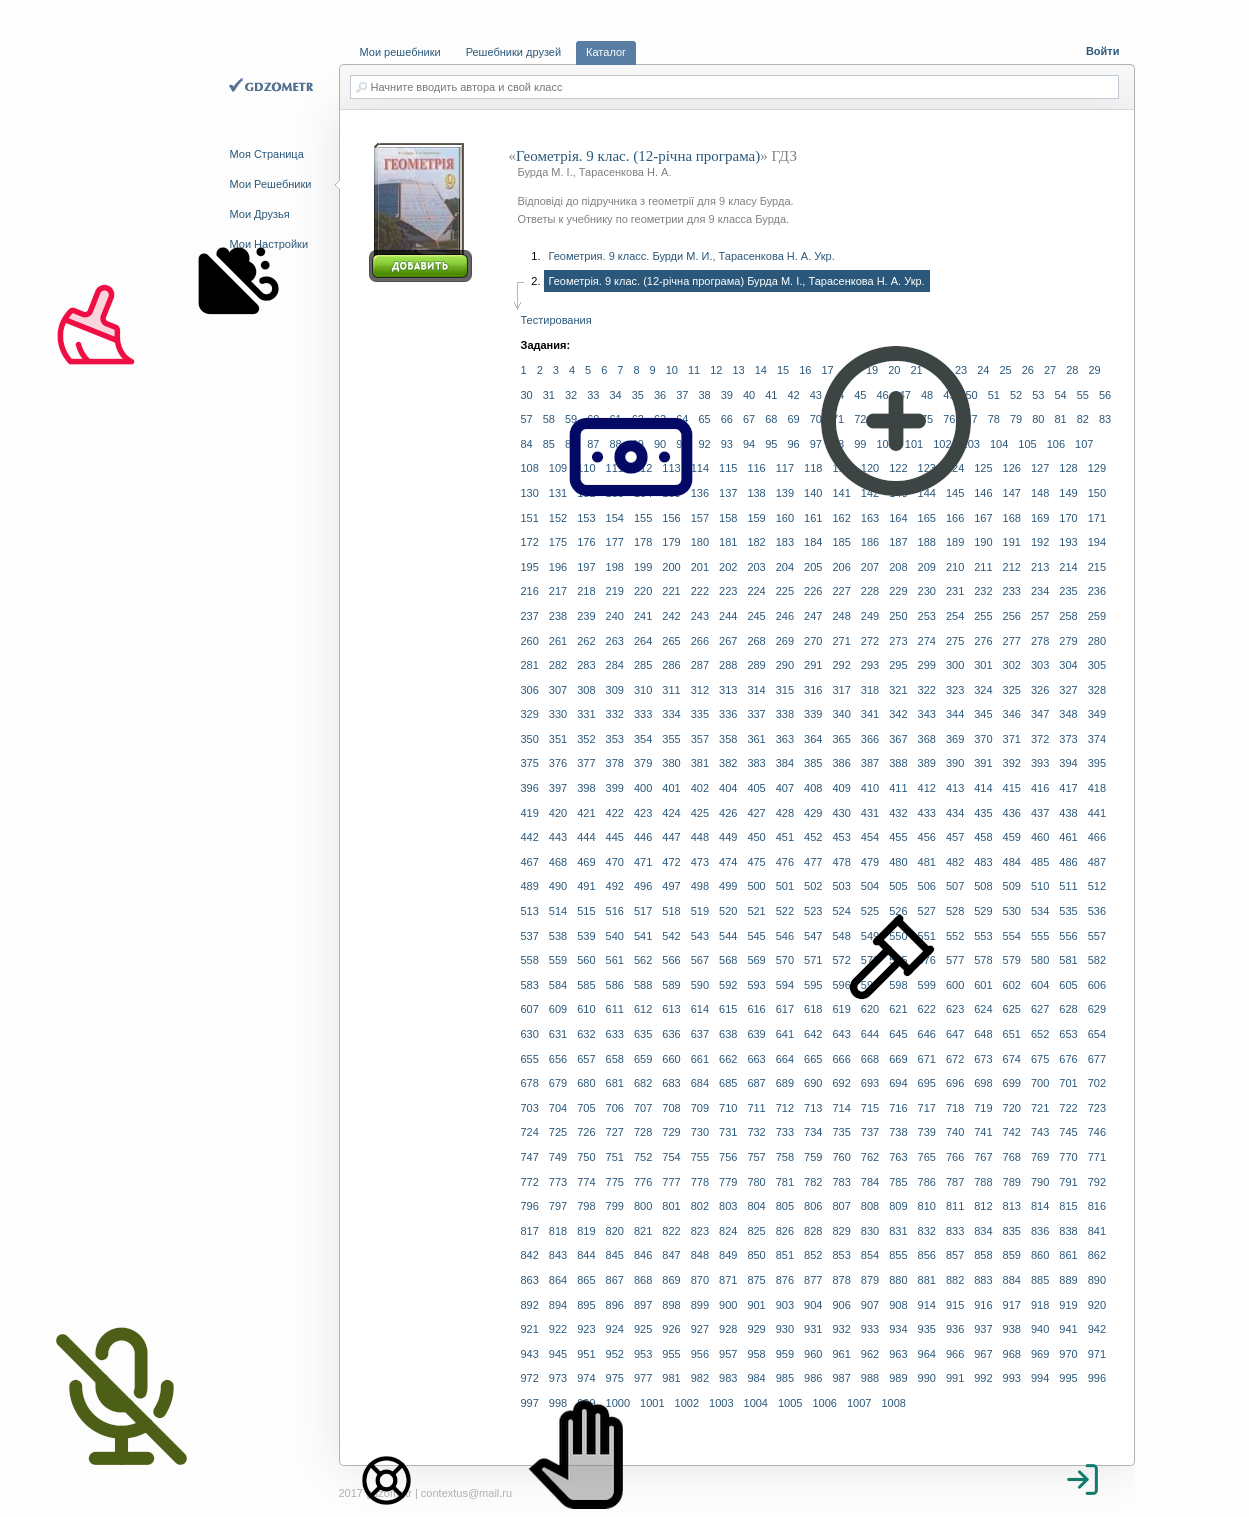 This screenshot has width=1249, height=1517. What do you see at coordinates (238, 278) in the screenshot?
I see `indicates avalanche warning or hazard` at bounding box center [238, 278].